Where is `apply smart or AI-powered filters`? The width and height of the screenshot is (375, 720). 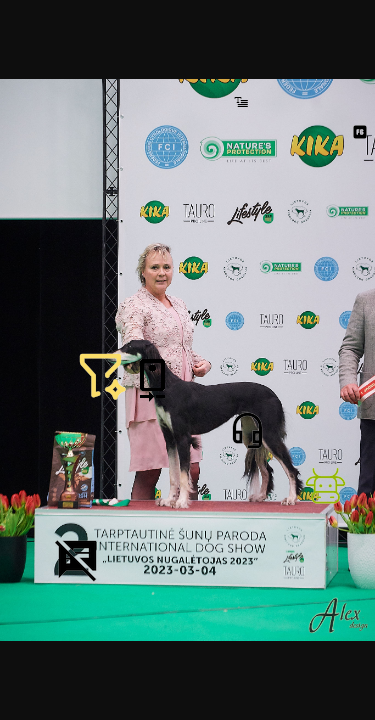 apply smart or AI-powered filters is located at coordinates (100, 374).